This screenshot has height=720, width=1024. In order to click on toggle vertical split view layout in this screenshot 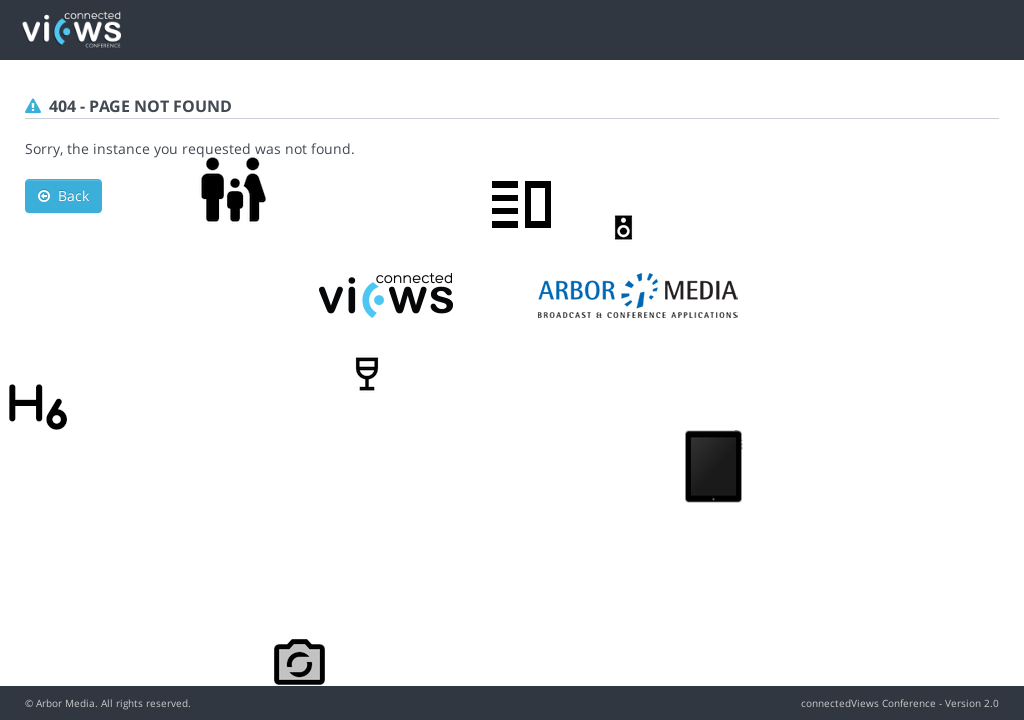, I will do `click(521, 204)`.